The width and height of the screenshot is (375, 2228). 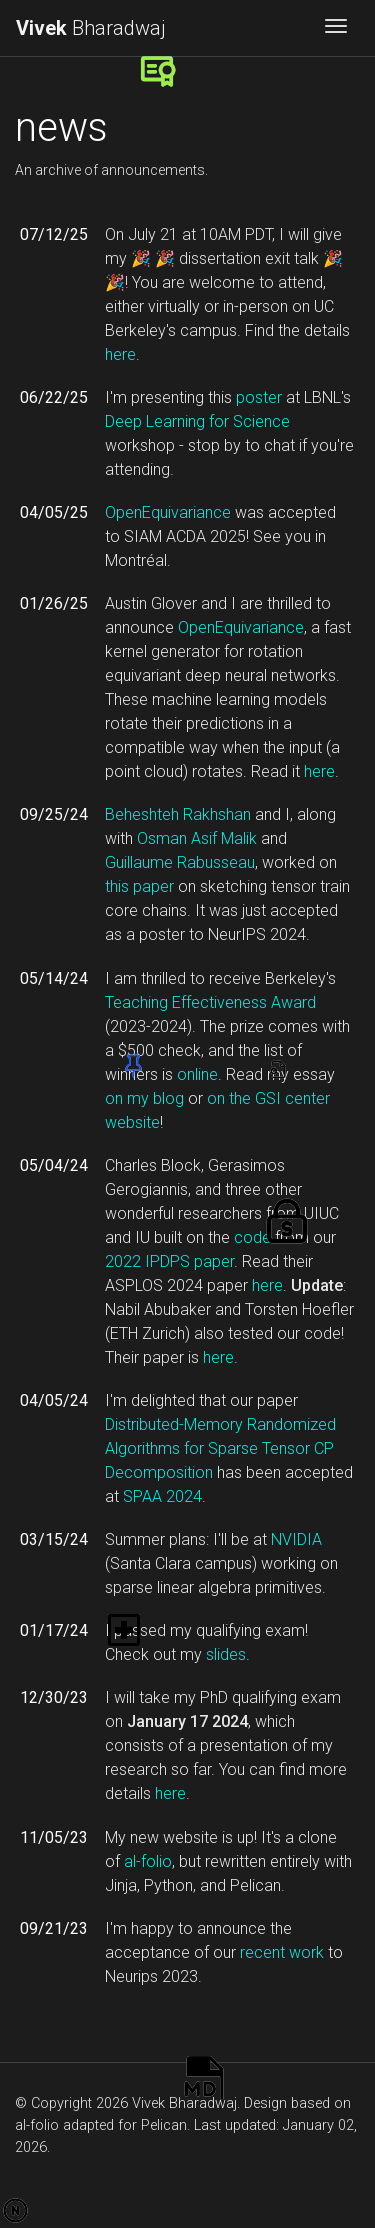 What do you see at coordinates (287, 1221) in the screenshot?
I see `access Samsung Pass password manager` at bounding box center [287, 1221].